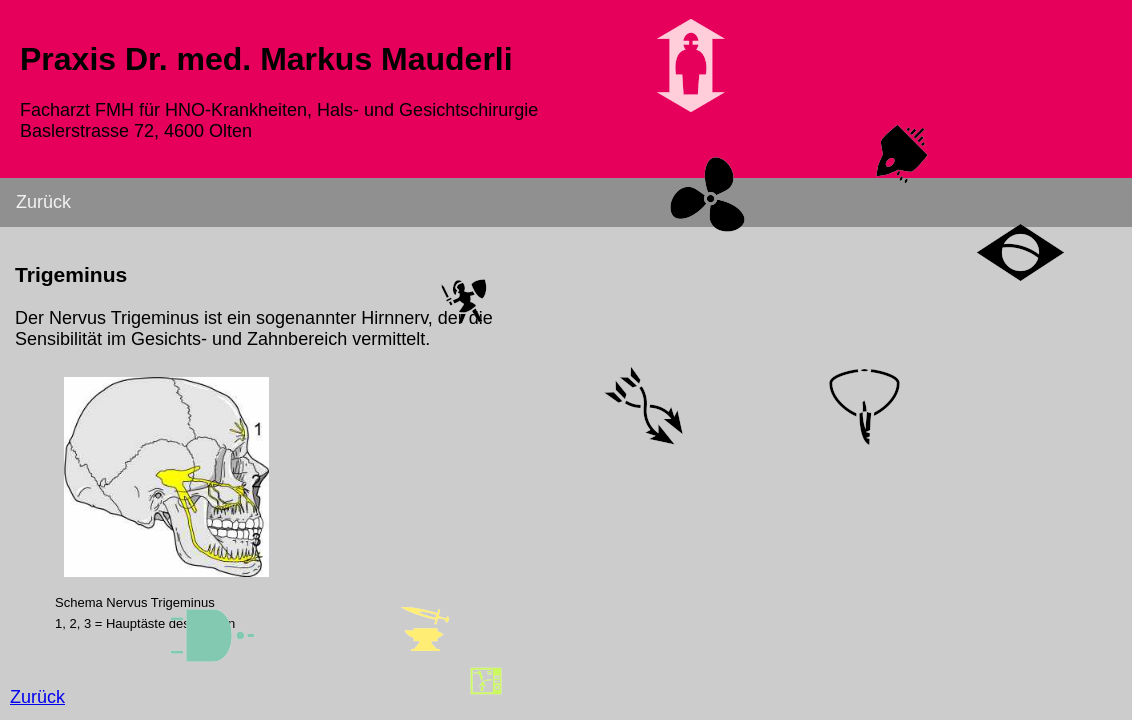 This screenshot has height=720, width=1132. I want to click on select female warrior character class, so click(464, 300).